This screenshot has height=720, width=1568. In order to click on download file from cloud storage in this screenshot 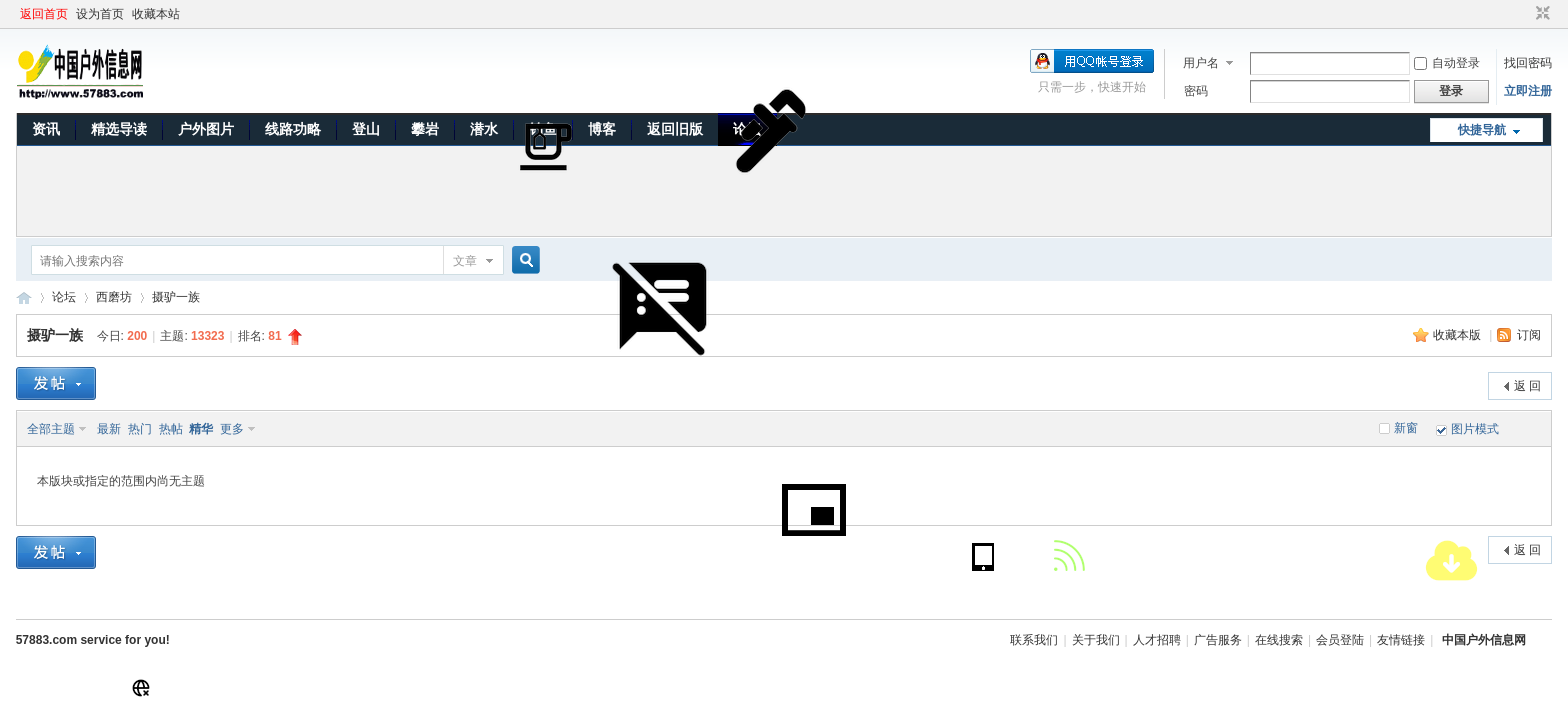, I will do `click(1451, 560)`.